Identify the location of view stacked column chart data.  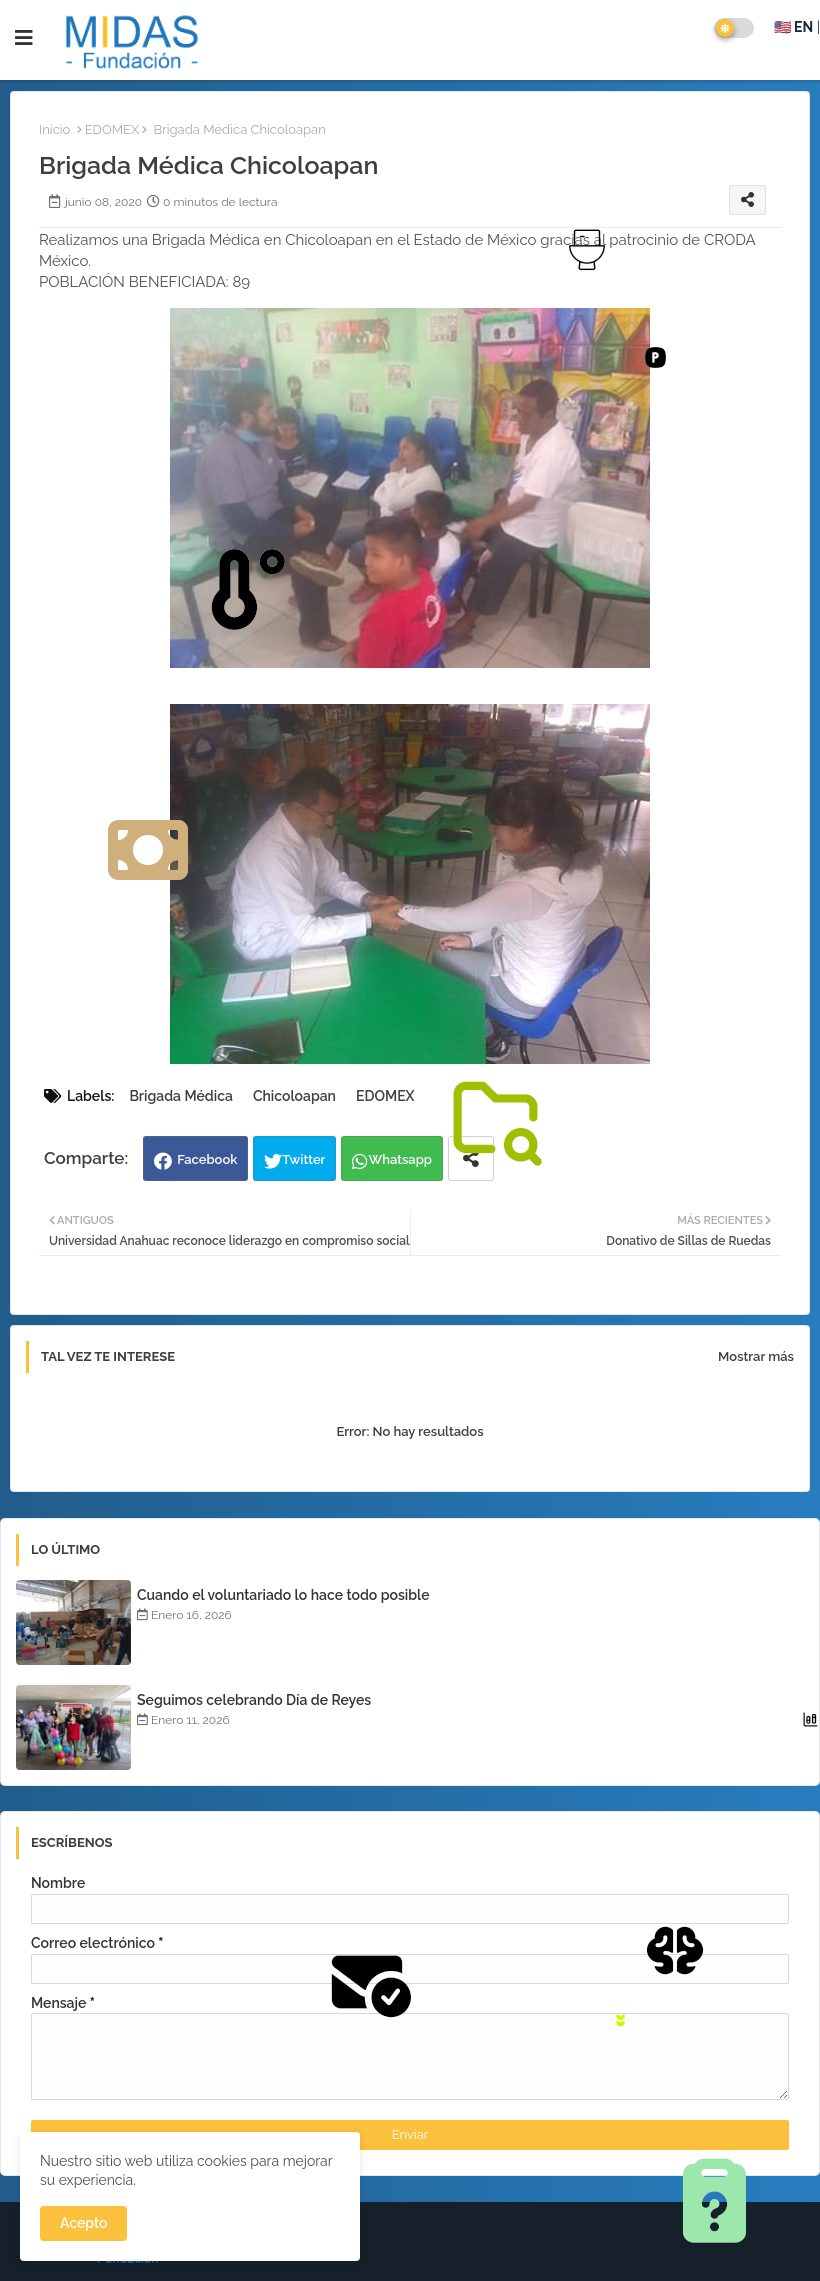
(810, 1719).